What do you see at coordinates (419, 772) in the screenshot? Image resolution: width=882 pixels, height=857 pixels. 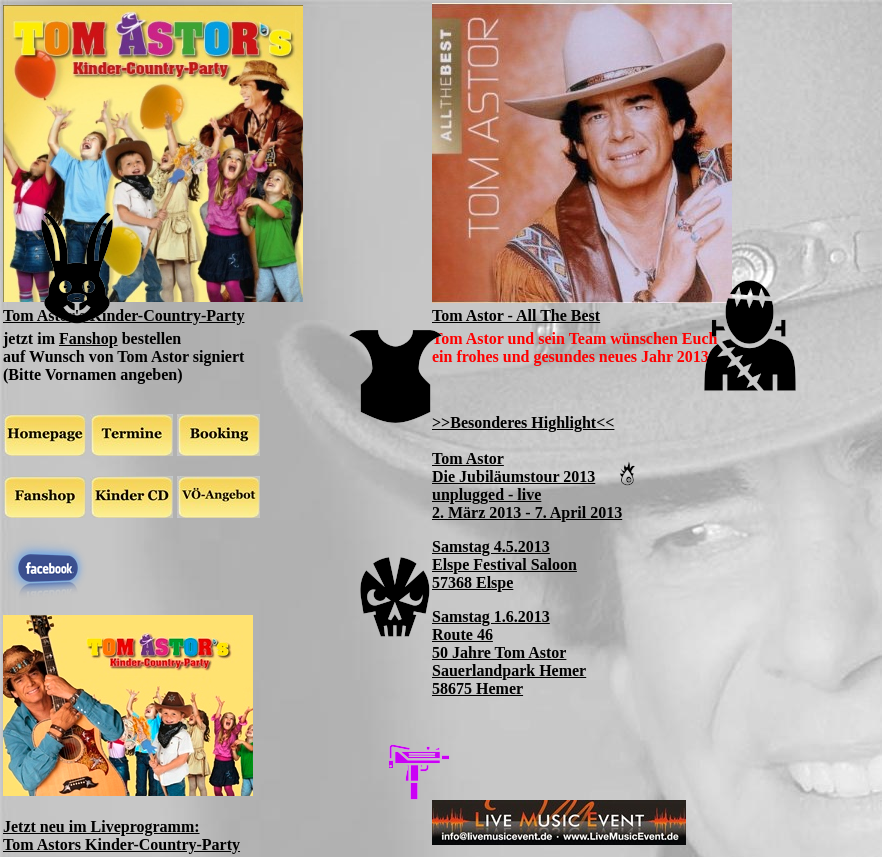 I see `select submachine gun weapon in game` at bounding box center [419, 772].